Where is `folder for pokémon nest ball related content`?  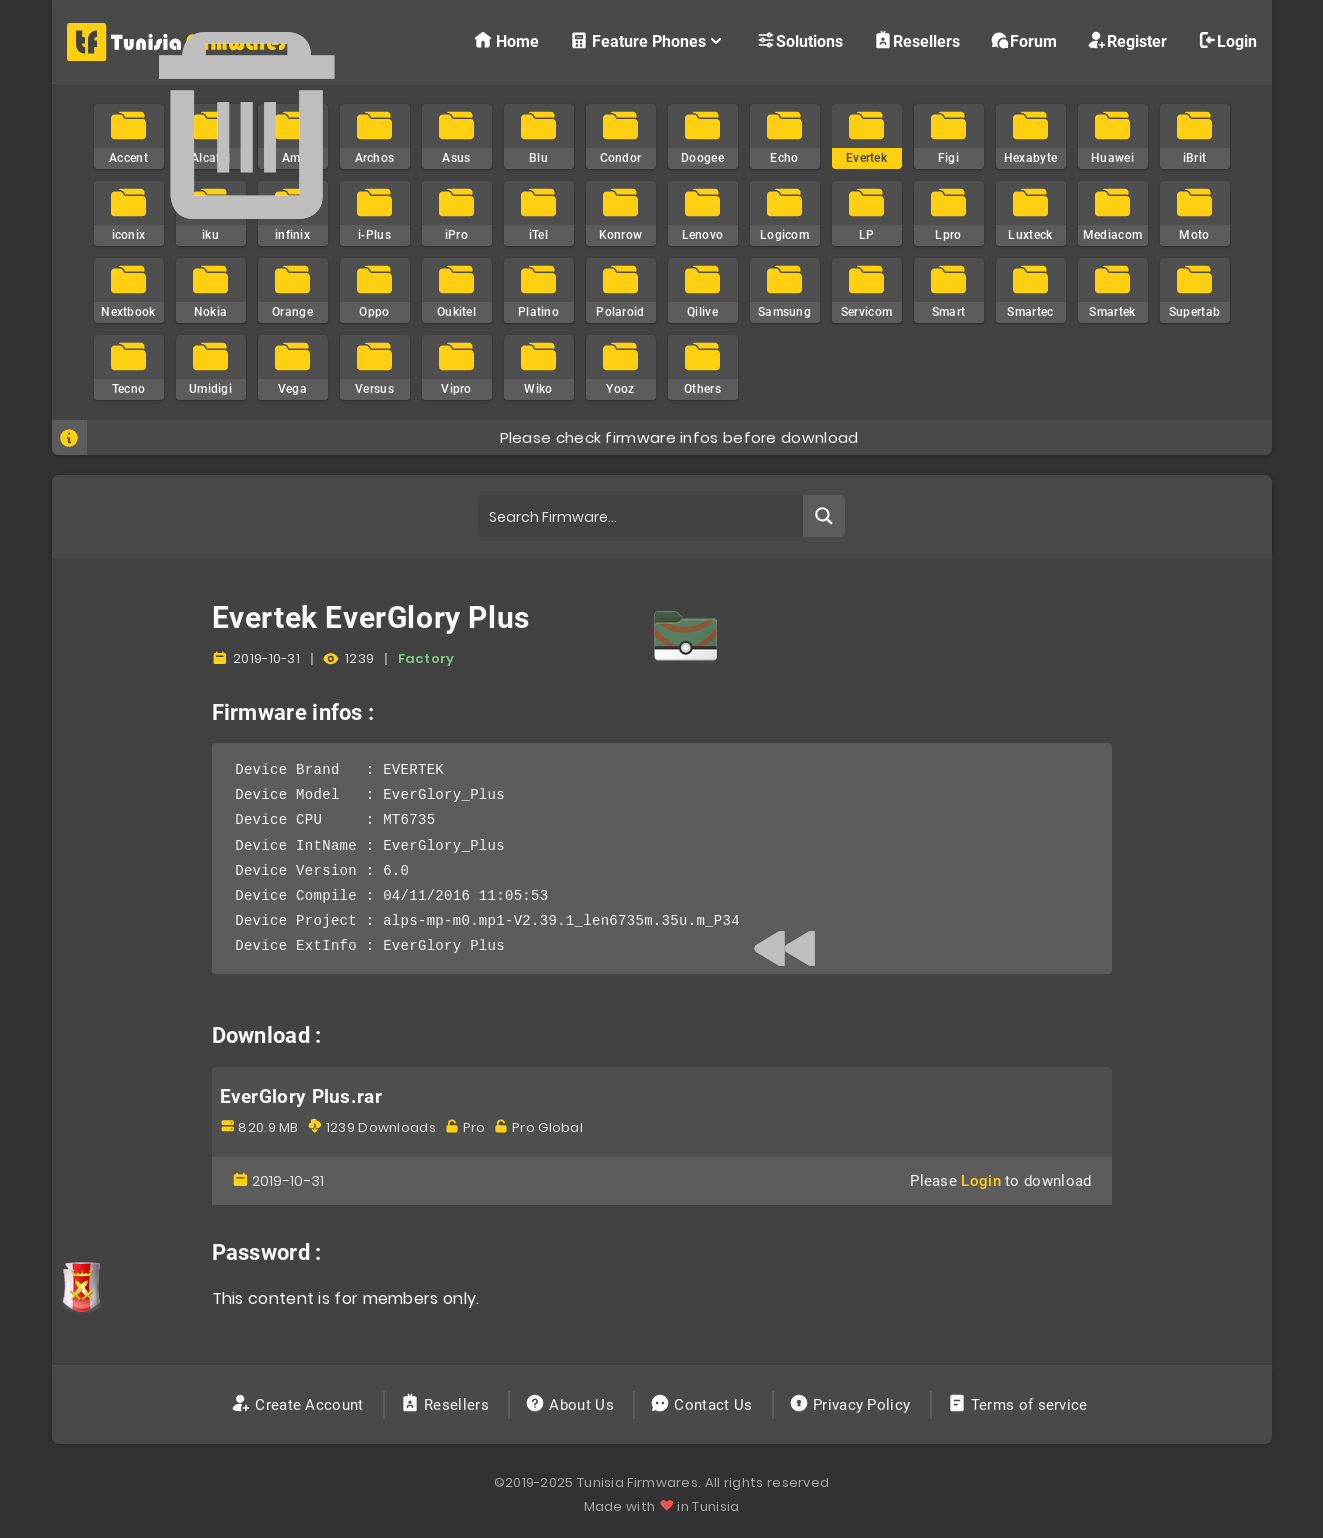 folder for pokémon nest ball related content is located at coordinates (685, 637).